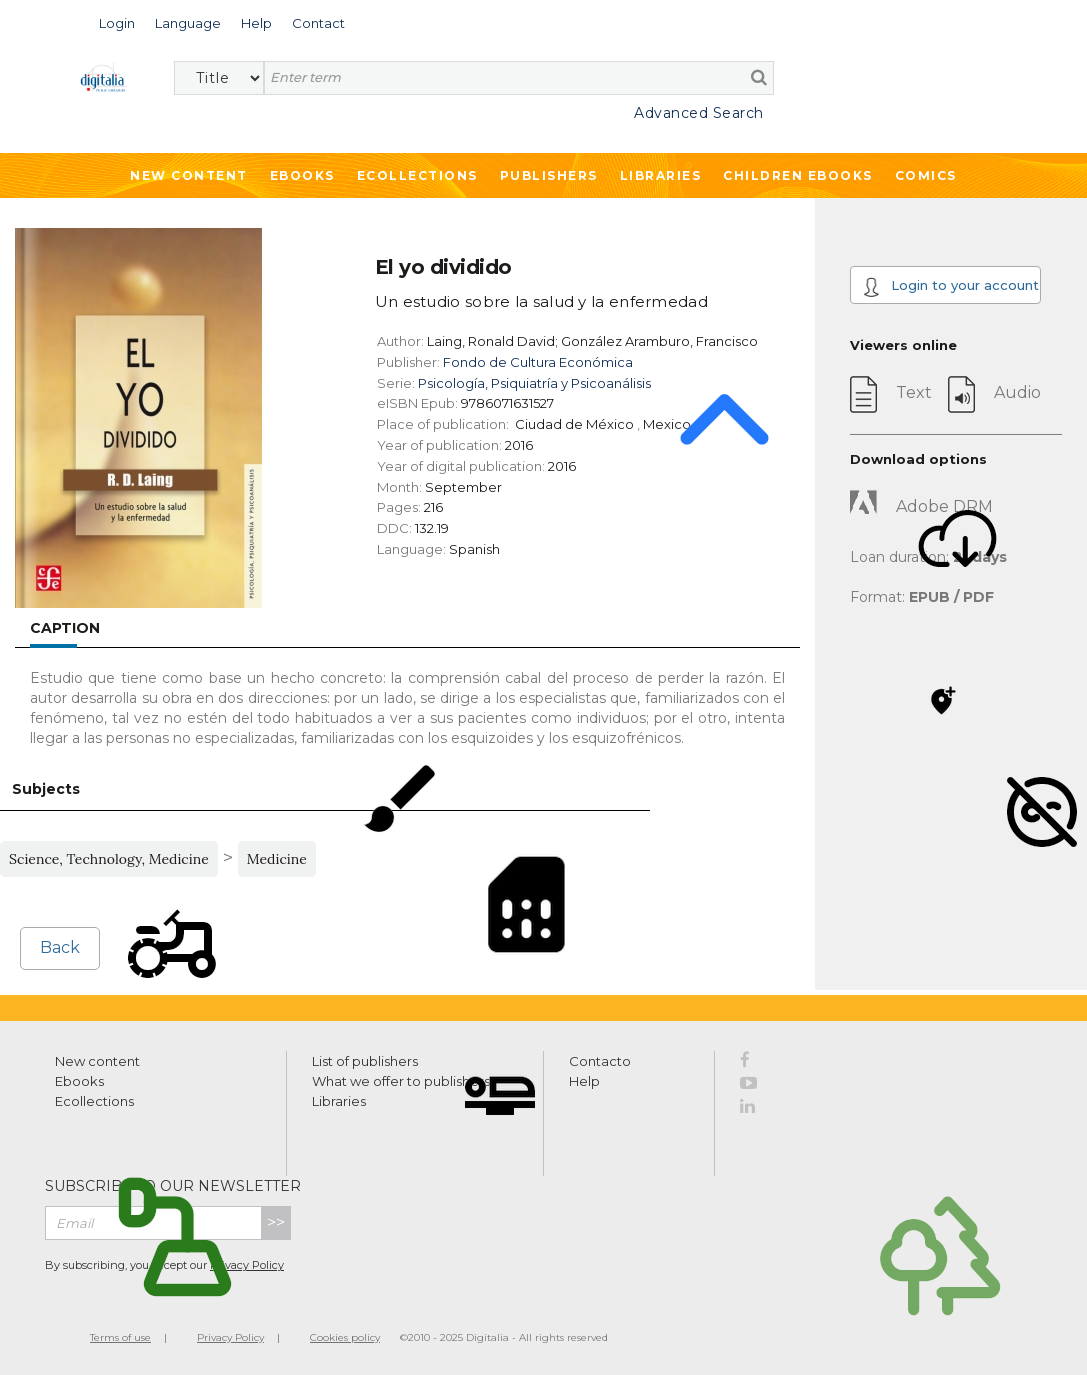 Image resolution: width=1087 pixels, height=1375 pixels. I want to click on collapse an expanded section, so click(724, 420).